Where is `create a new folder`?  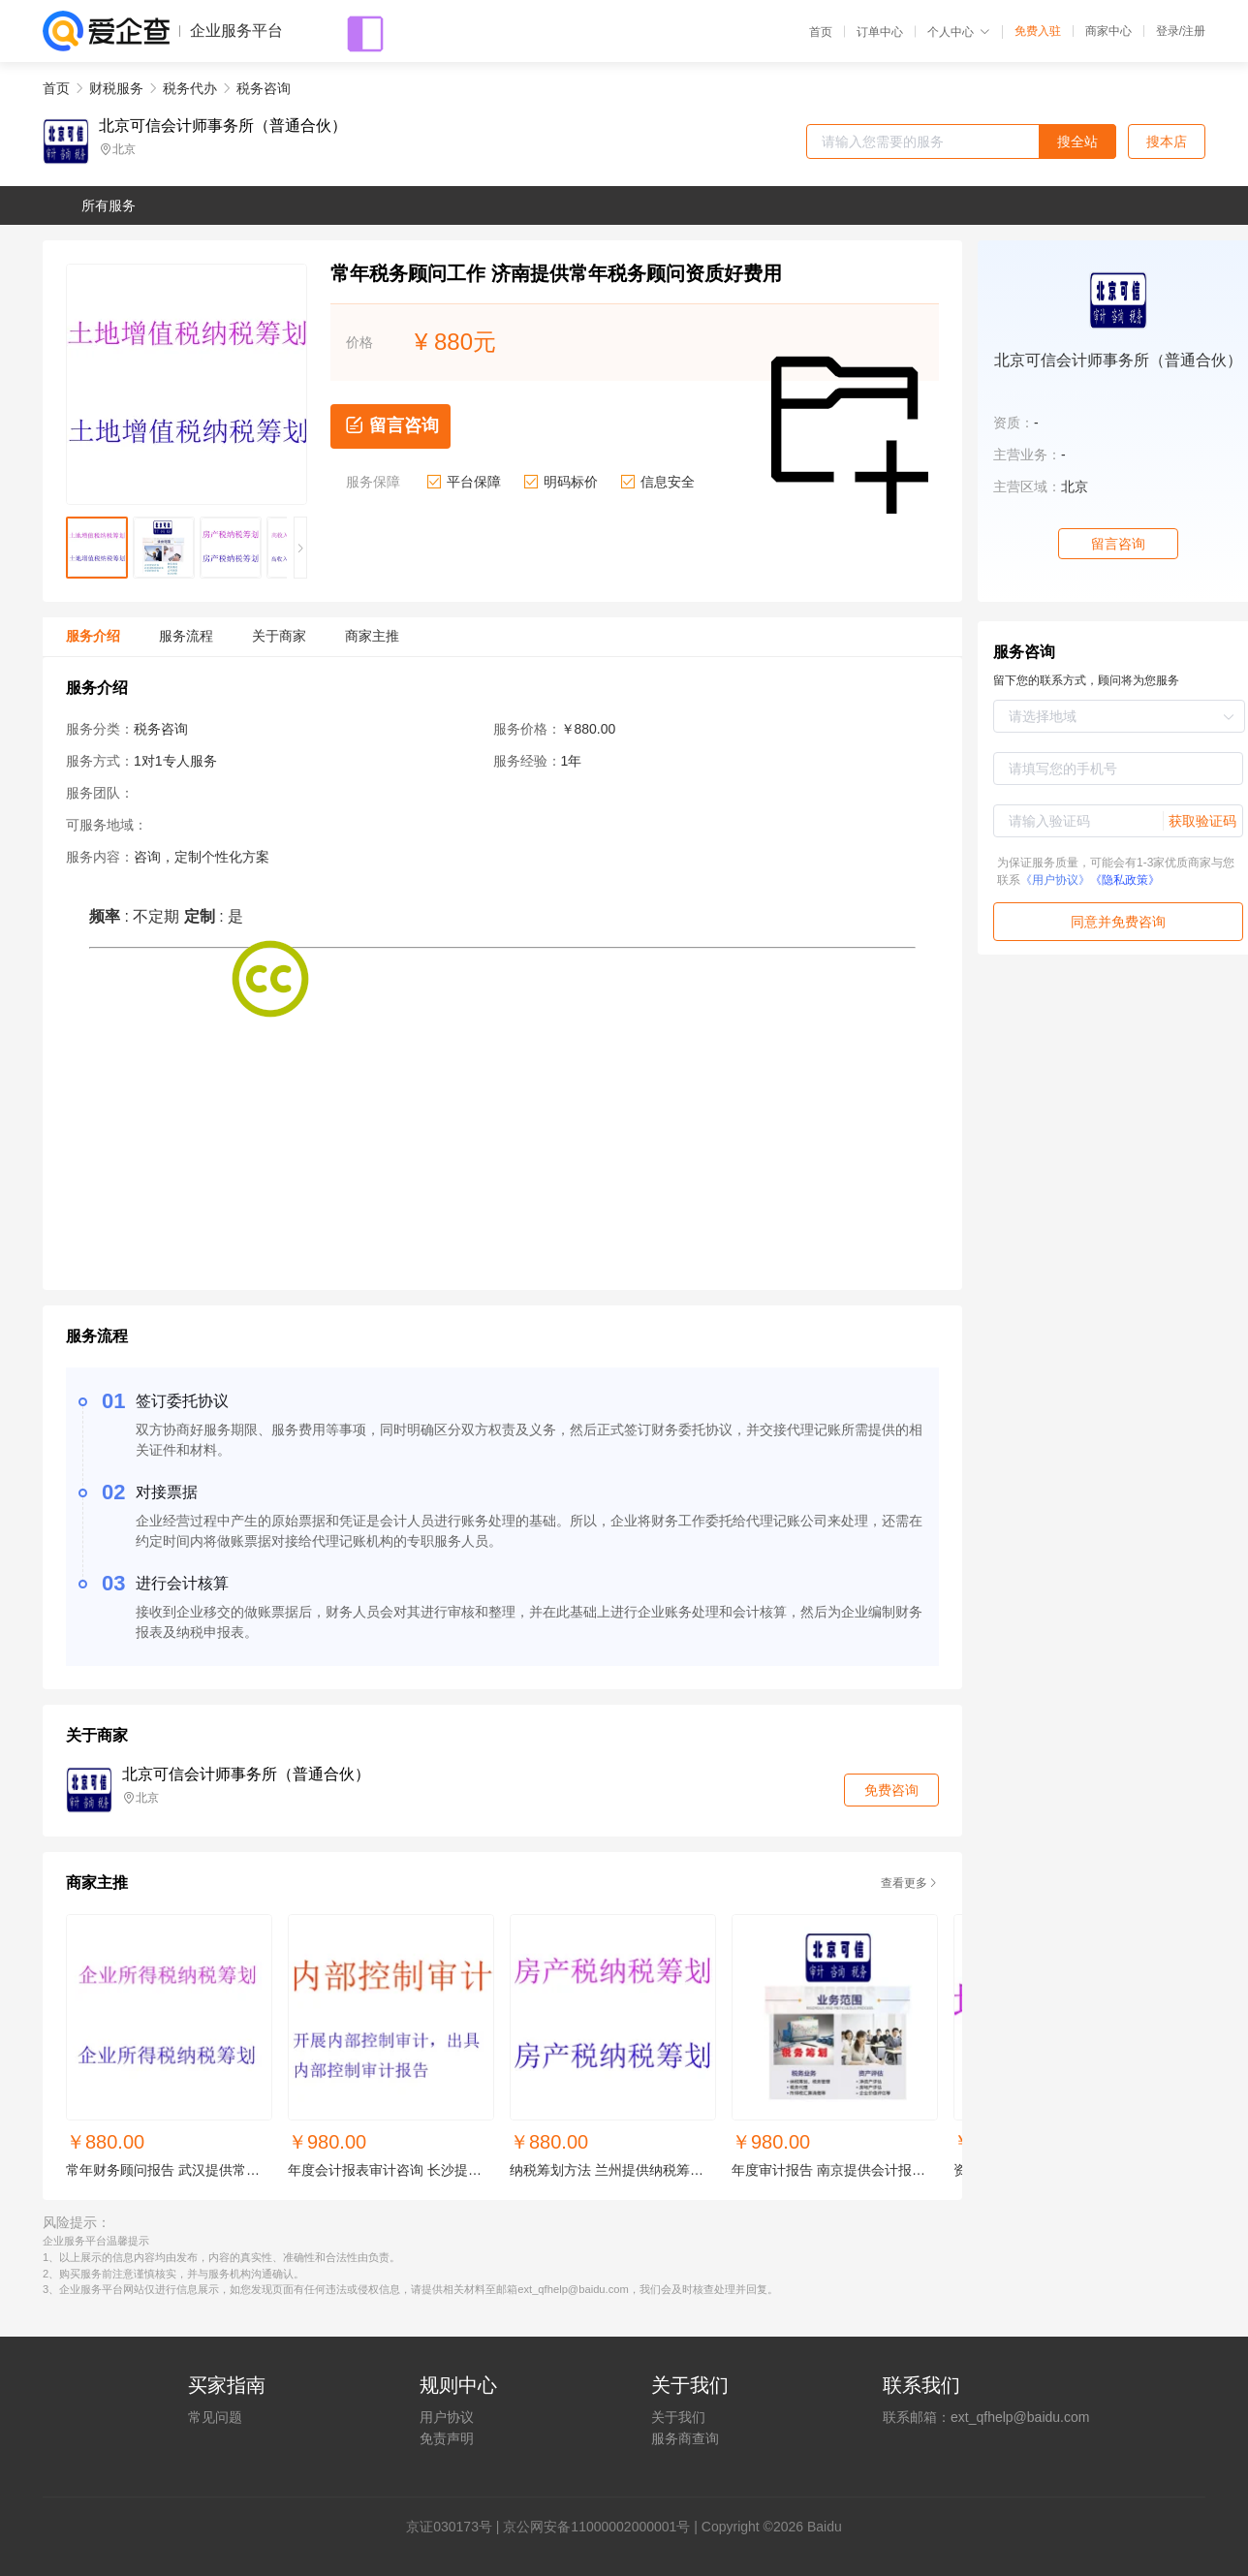 create a new folder is located at coordinates (844, 429).